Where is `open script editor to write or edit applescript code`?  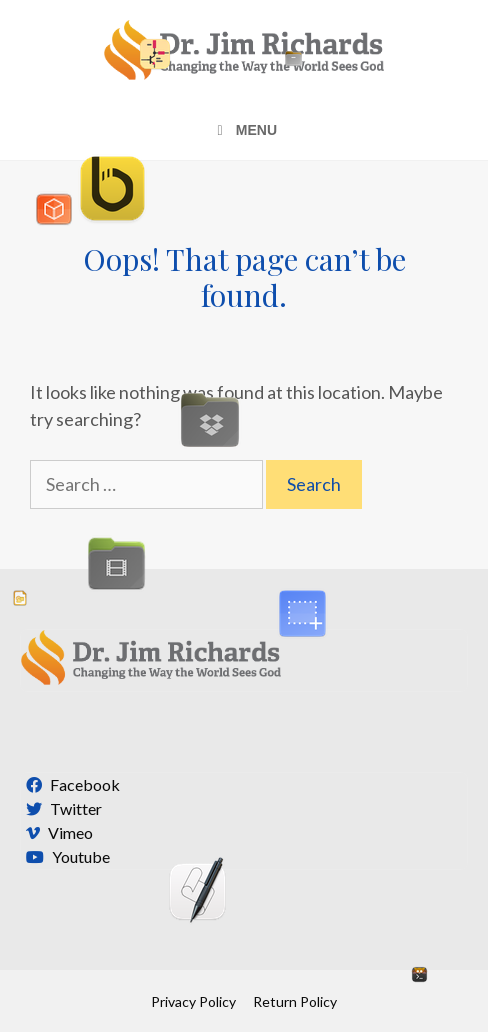 open script editor to write or edit applescript code is located at coordinates (197, 891).